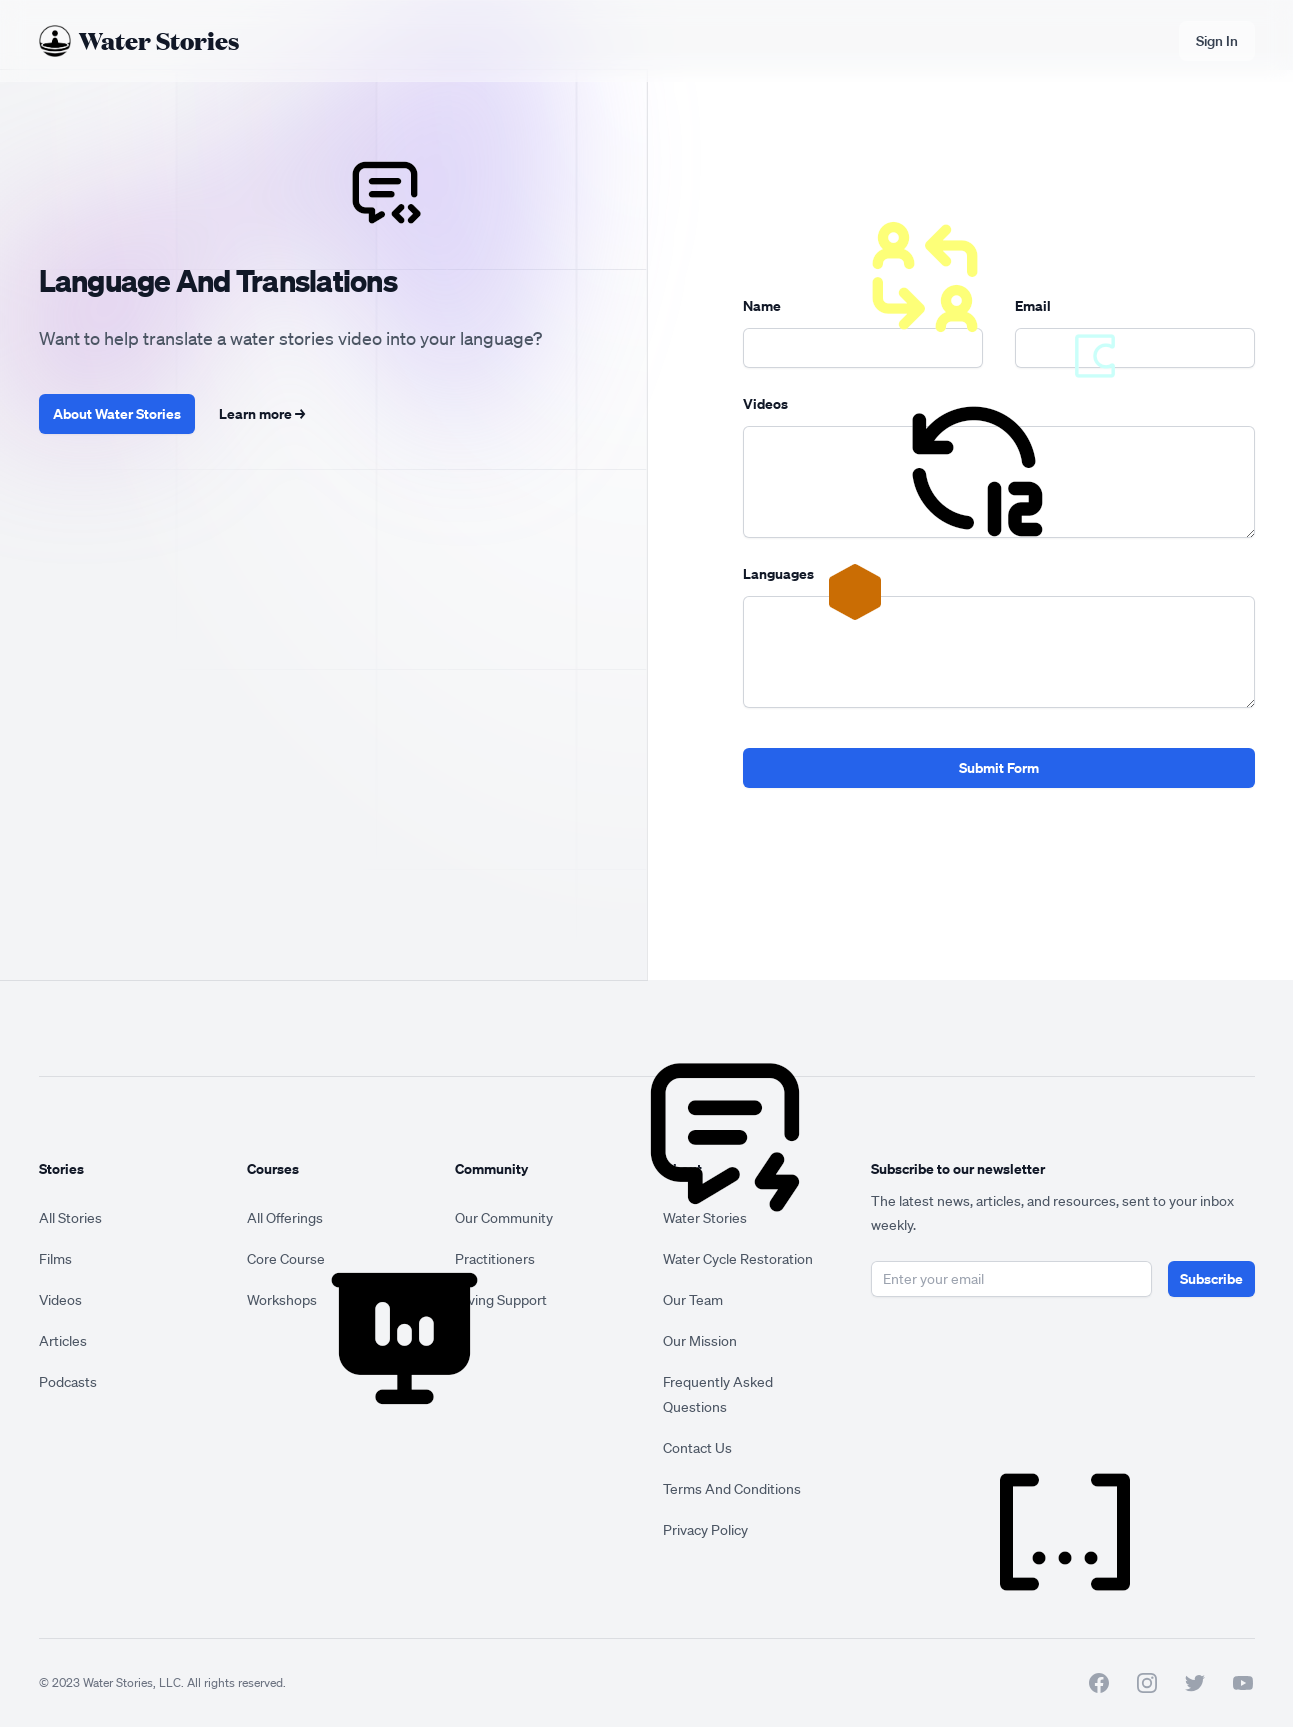  Describe the element at coordinates (925, 277) in the screenshot. I see `replace or swap a user account` at that location.